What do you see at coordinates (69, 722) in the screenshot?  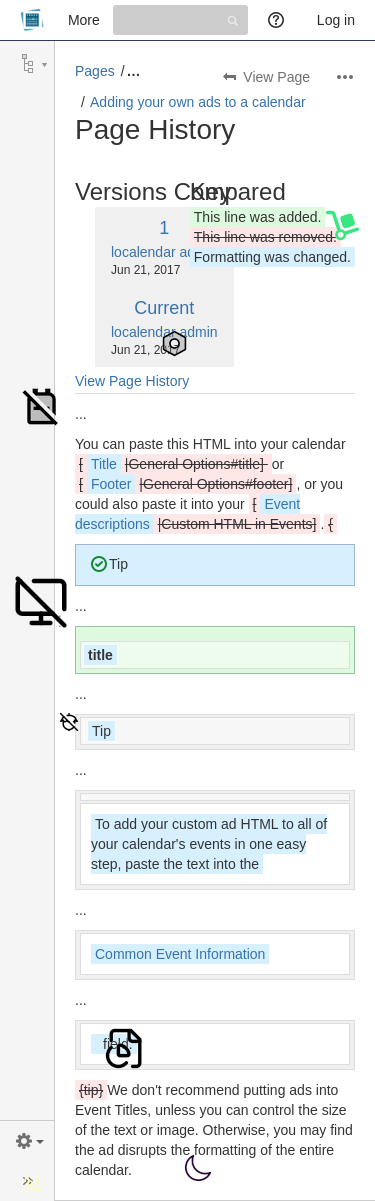 I see `indicates nut-free or no nuts allowed` at bounding box center [69, 722].